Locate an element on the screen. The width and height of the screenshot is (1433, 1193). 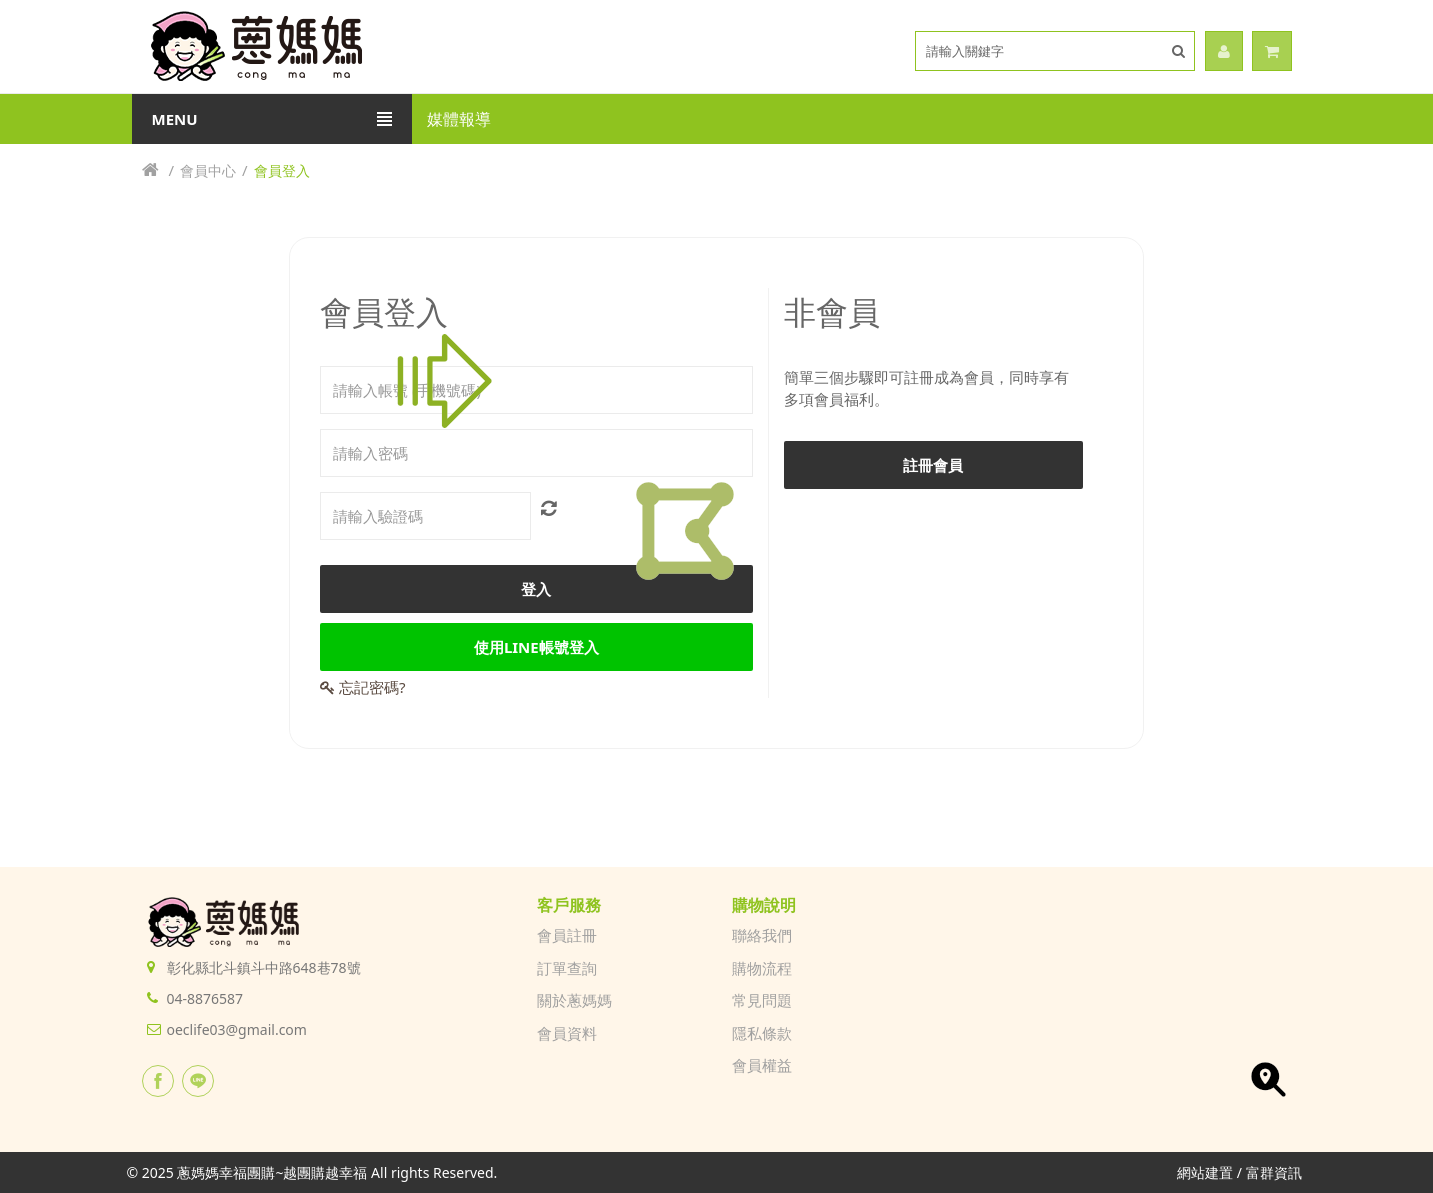
search for a location is located at coordinates (1268, 1079).